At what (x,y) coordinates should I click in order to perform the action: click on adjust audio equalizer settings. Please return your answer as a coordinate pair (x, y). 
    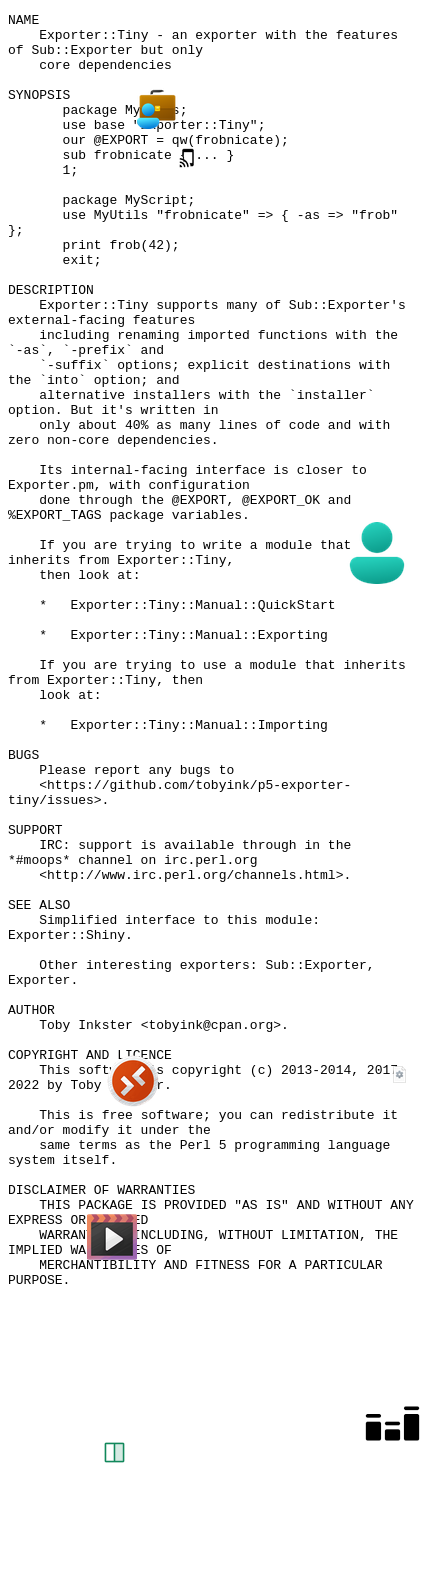
    Looking at the image, I should click on (392, 1423).